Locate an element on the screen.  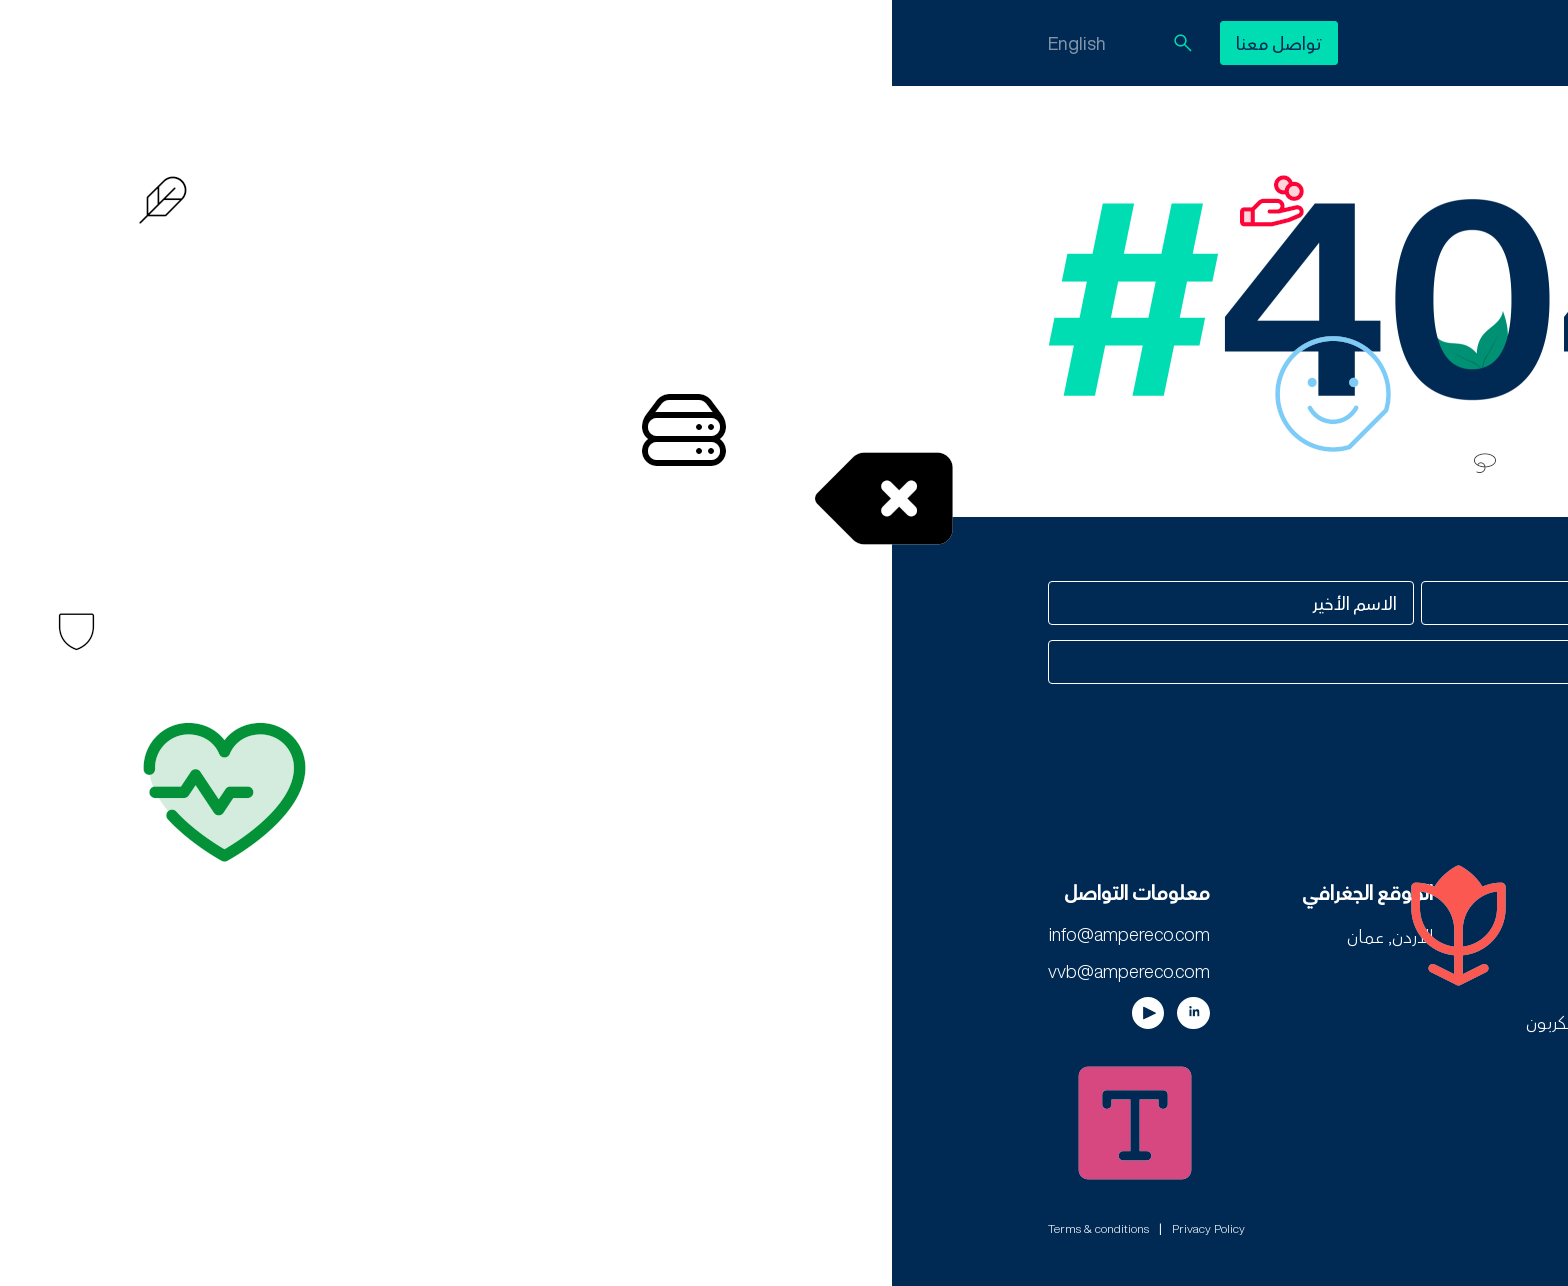
delete the last character typed is located at coordinates (891, 498).